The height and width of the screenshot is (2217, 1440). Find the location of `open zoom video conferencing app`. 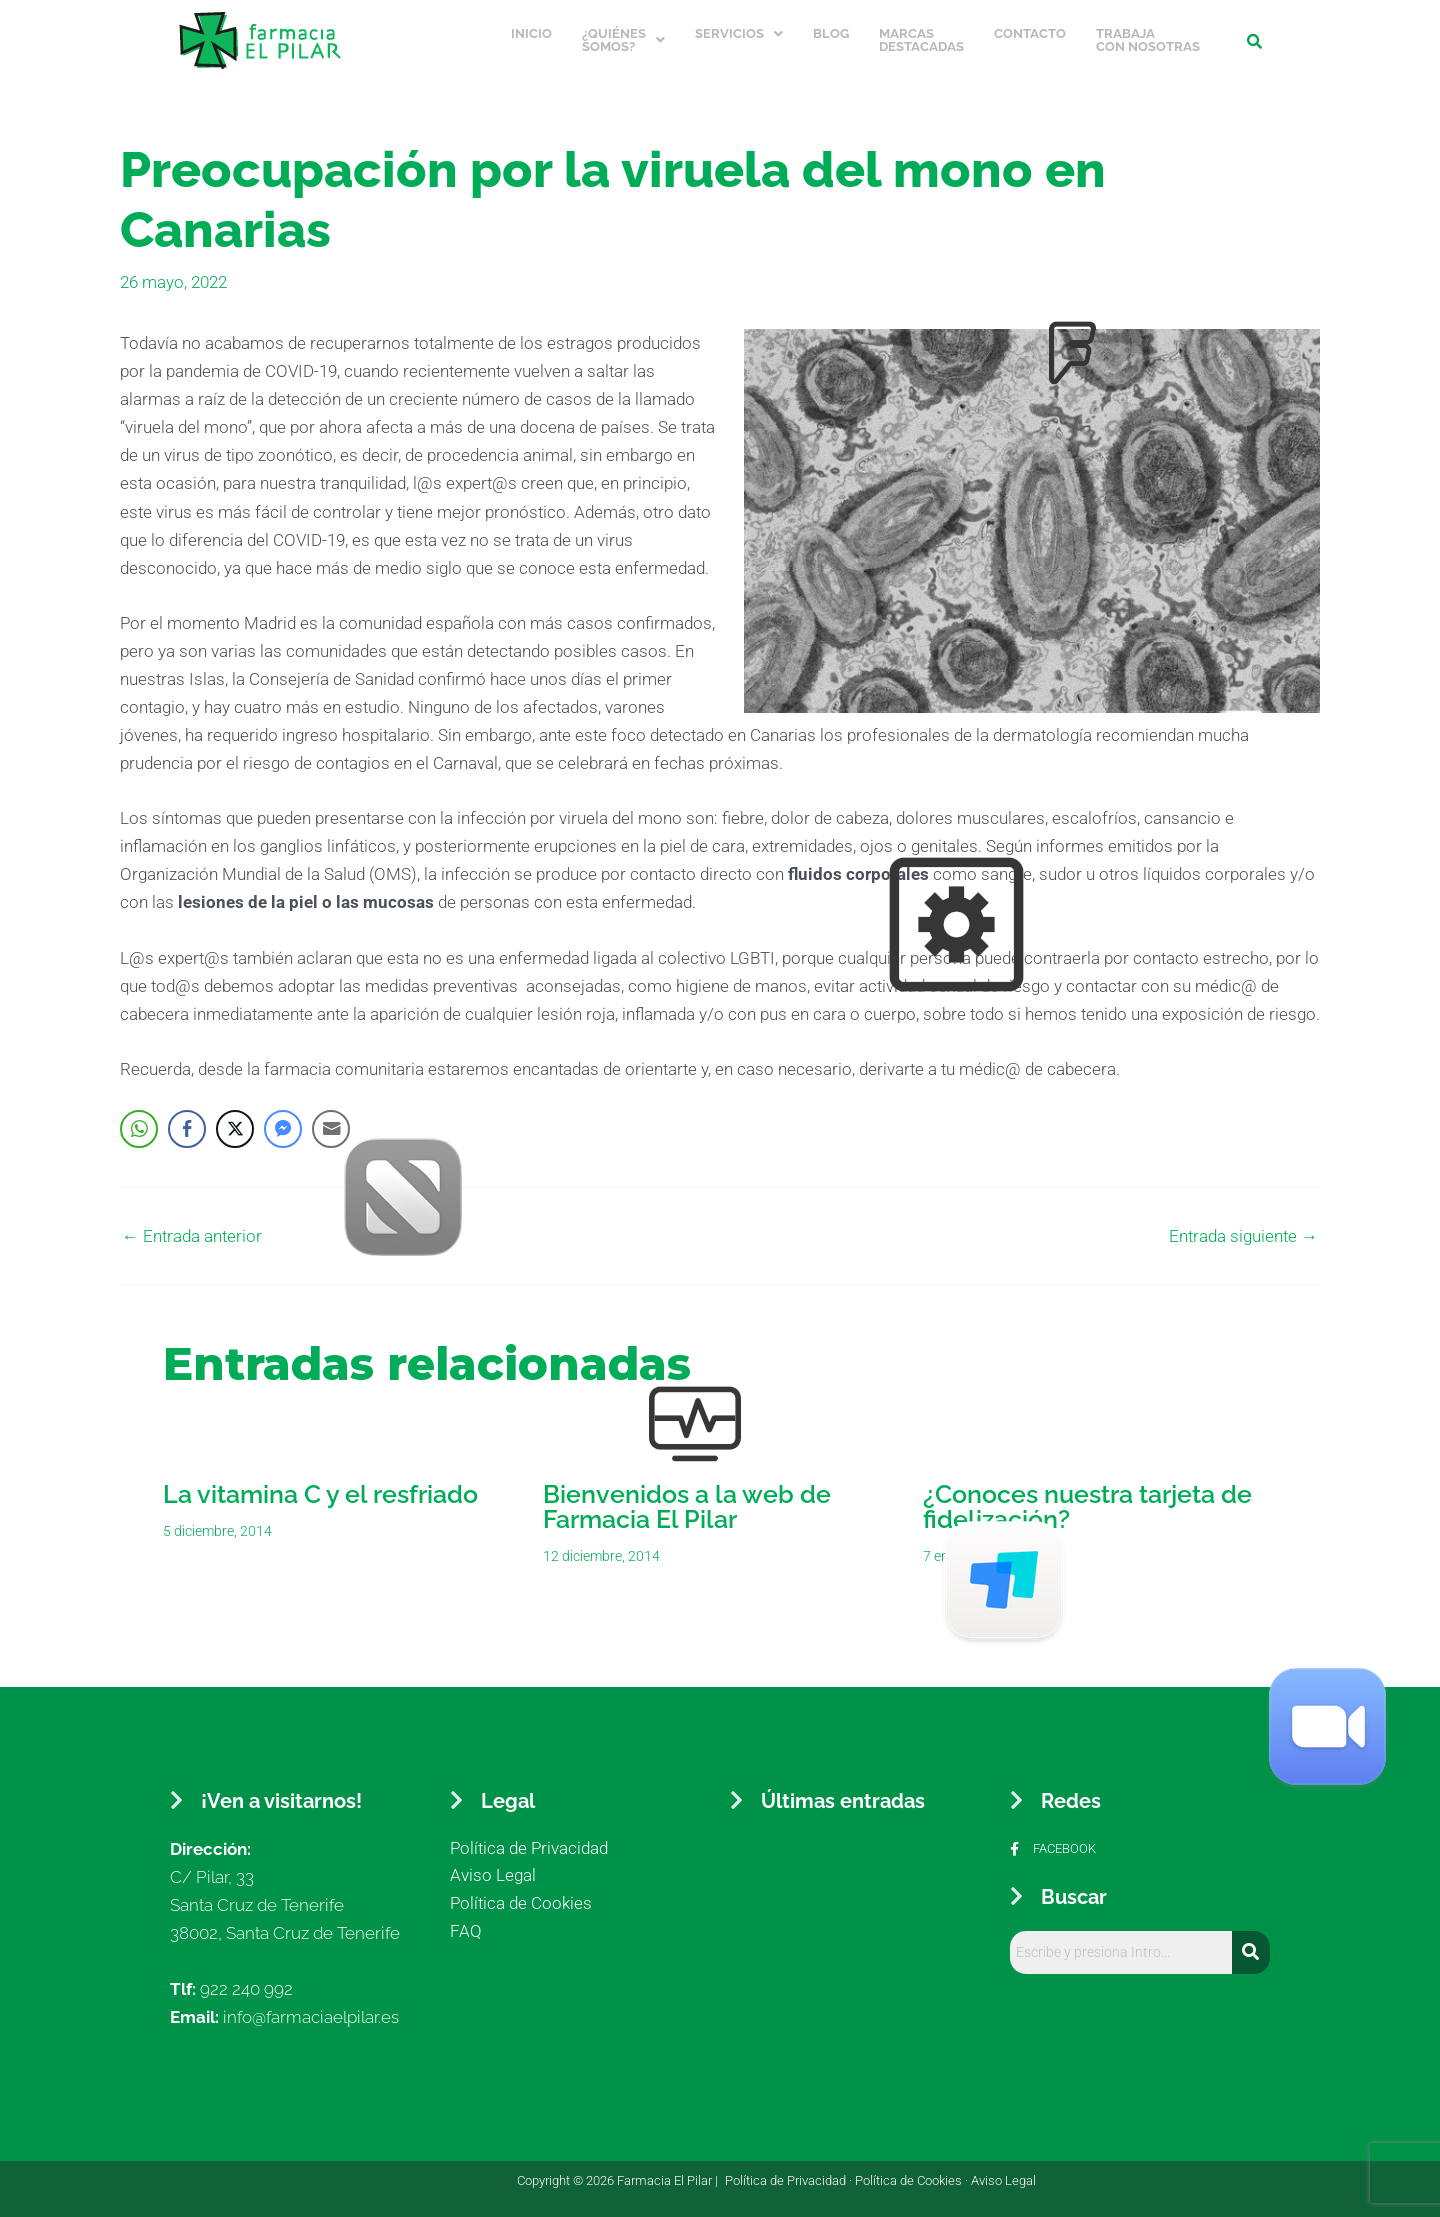

open zoom video conferencing app is located at coordinates (1327, 1726).